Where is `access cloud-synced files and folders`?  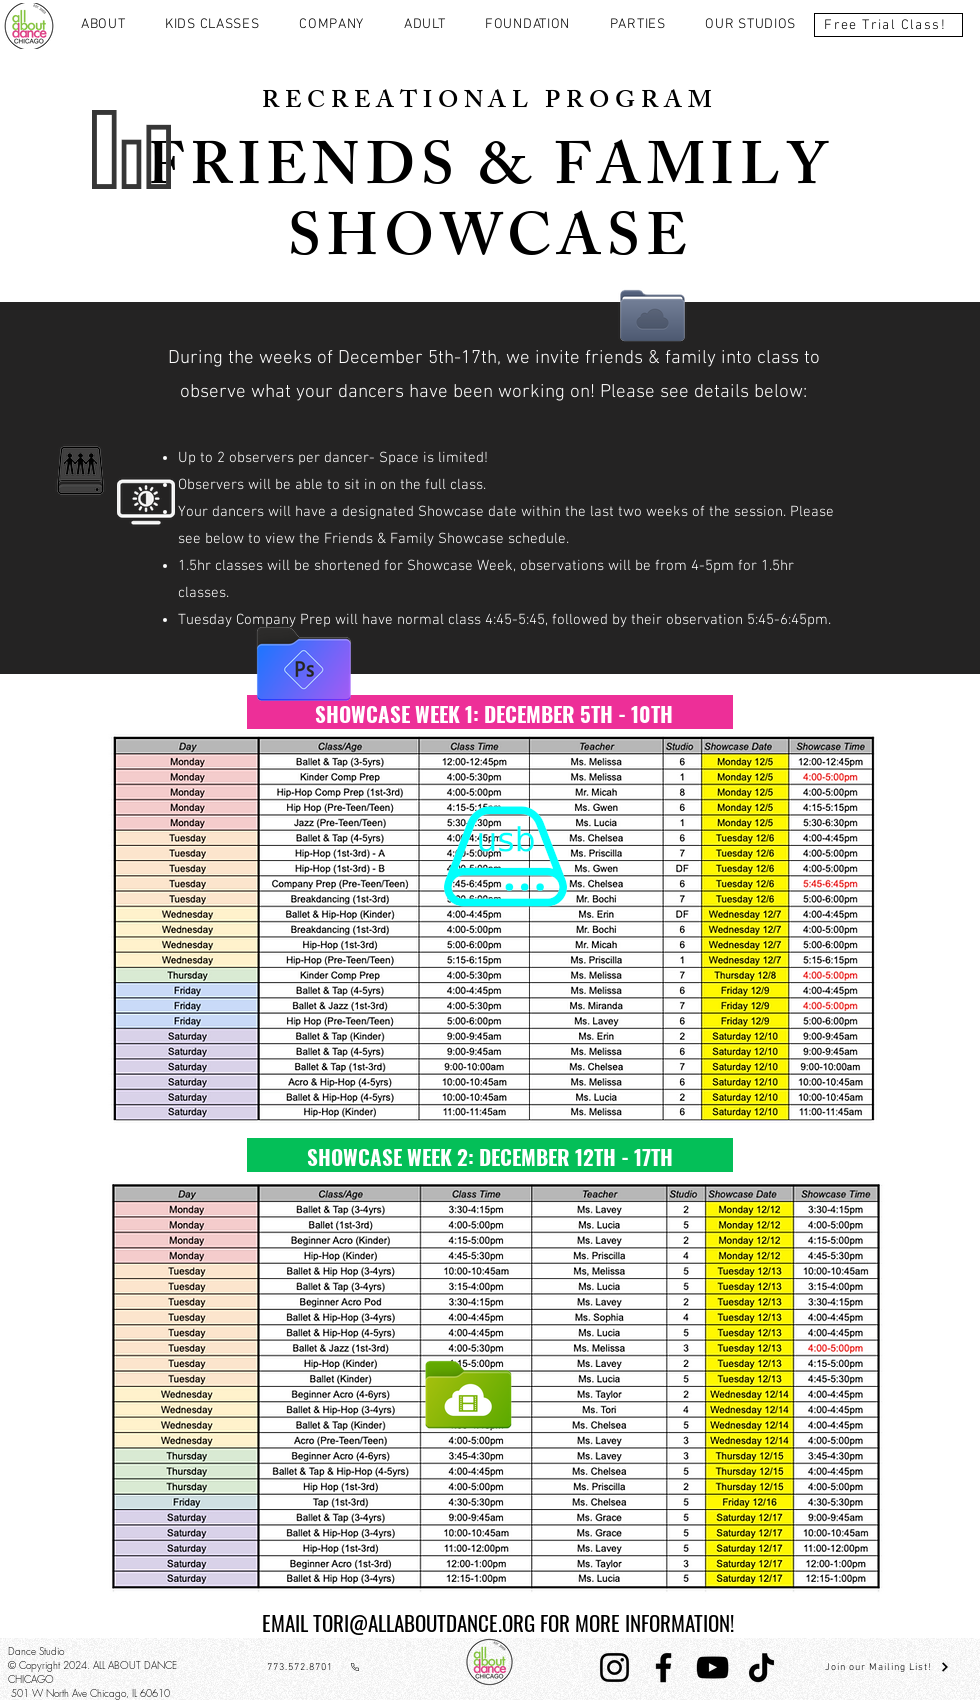
access cloud-synced files and folders is located at coordinates (652, 315).